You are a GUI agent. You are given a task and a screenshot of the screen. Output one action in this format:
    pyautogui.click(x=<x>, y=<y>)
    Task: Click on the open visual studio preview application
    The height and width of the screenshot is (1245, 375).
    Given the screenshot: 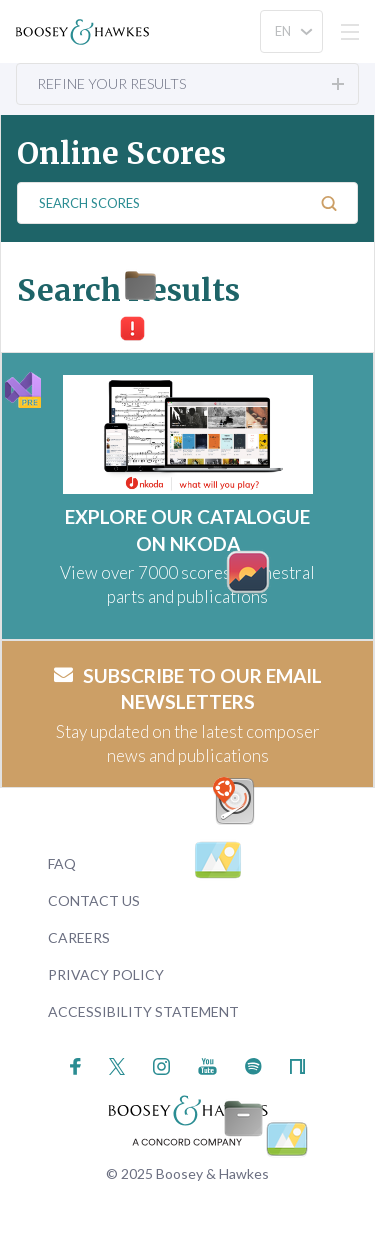 What is the action you would take?
    pyautogui.click(x=23, y=390)
    